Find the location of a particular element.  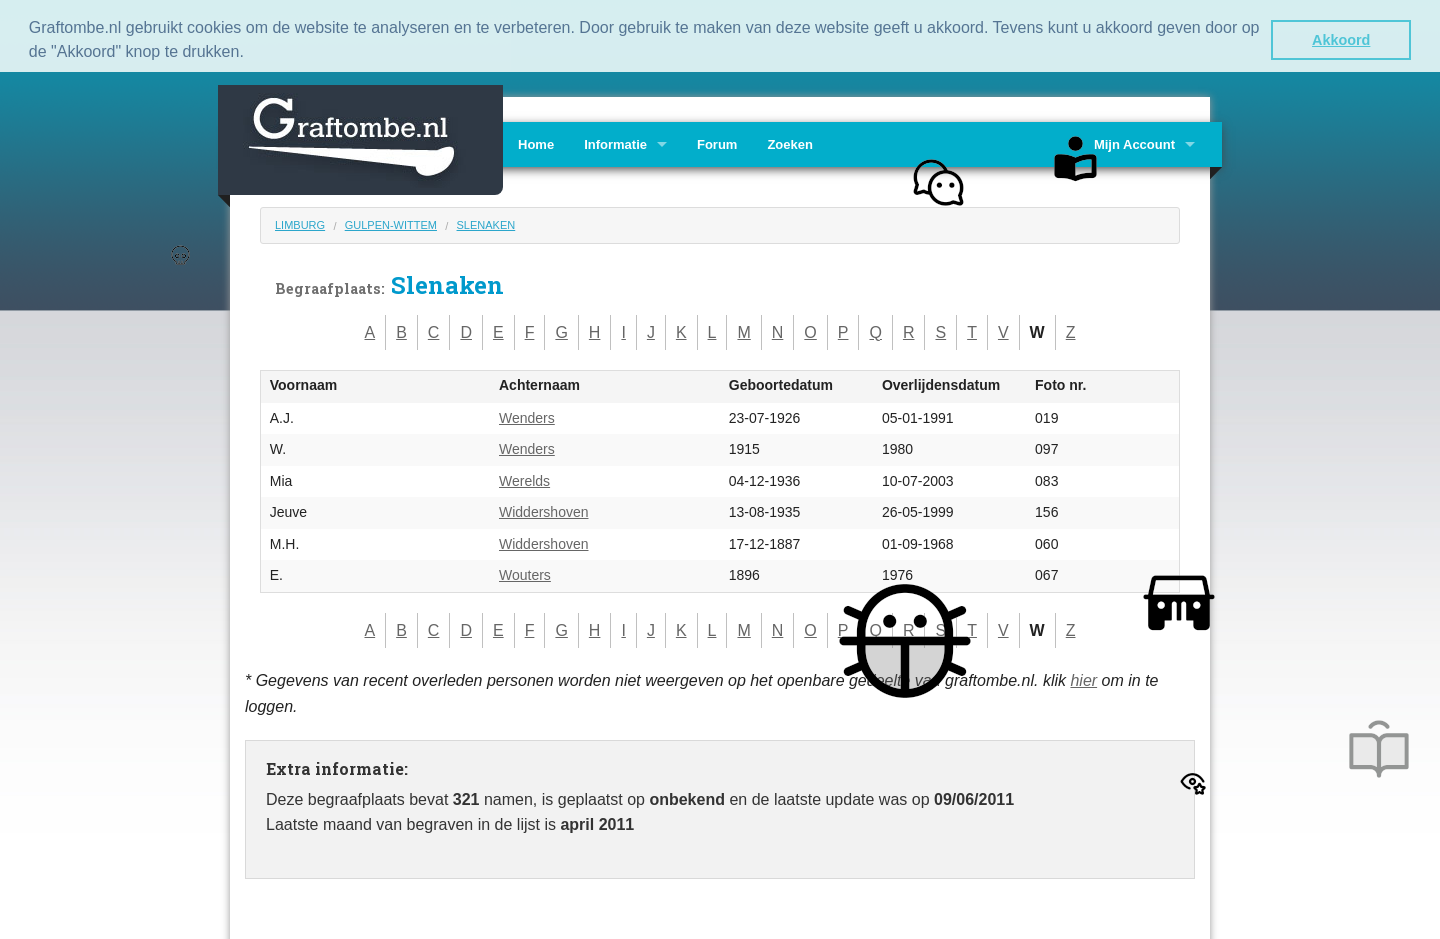

report a bug or issue is located at coordinates (905, 641).